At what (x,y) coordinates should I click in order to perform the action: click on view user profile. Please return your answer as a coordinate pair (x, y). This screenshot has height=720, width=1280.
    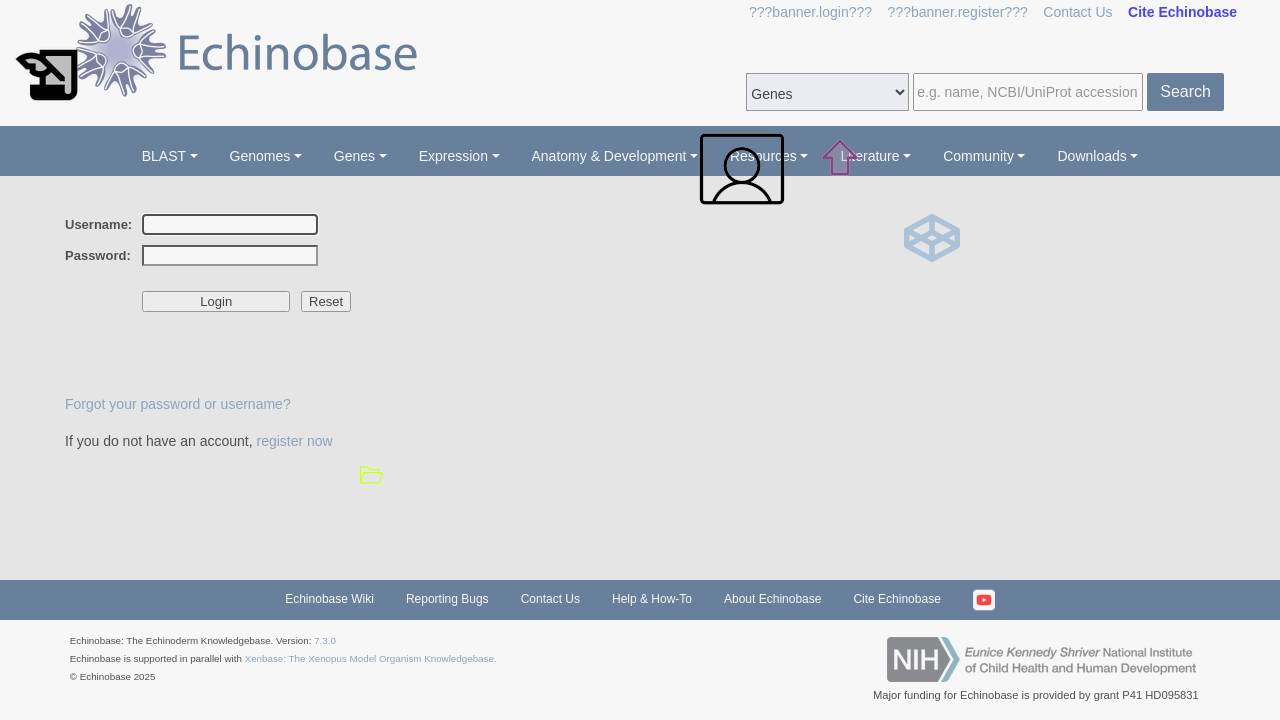
    Looking at the image, I should click on (742, 169).